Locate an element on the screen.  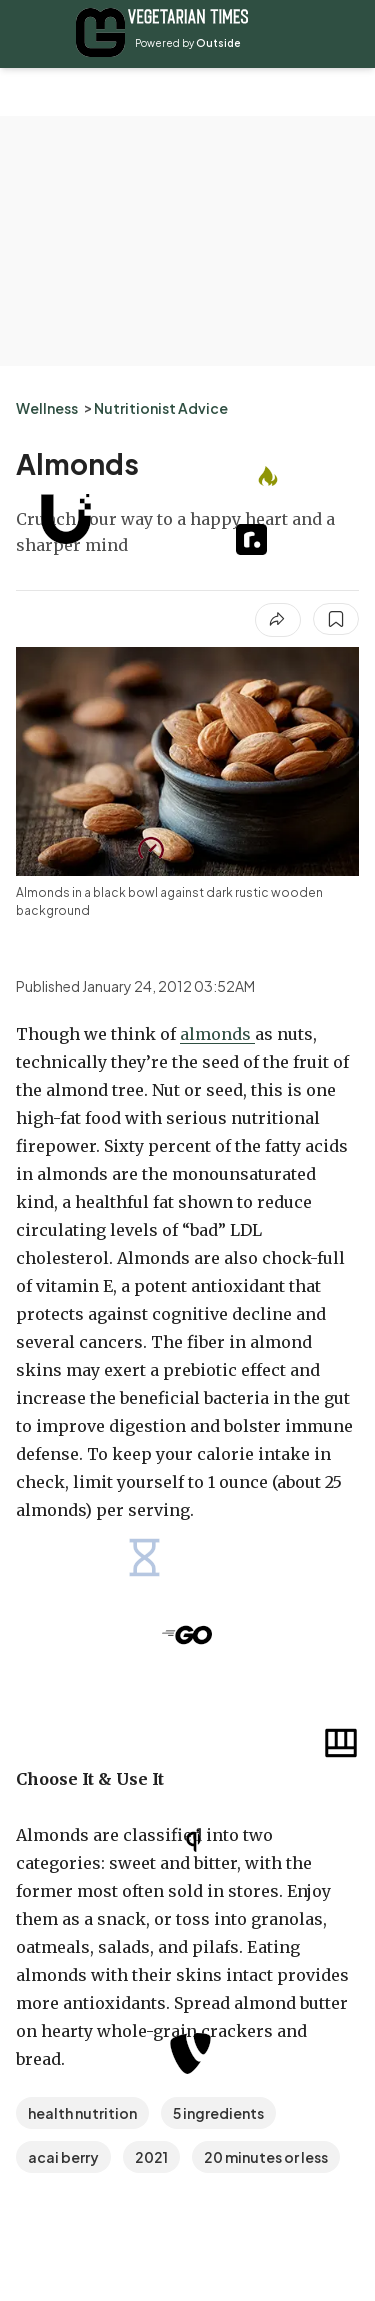
MonoGame framework logo is located at coordinates (100, 32).